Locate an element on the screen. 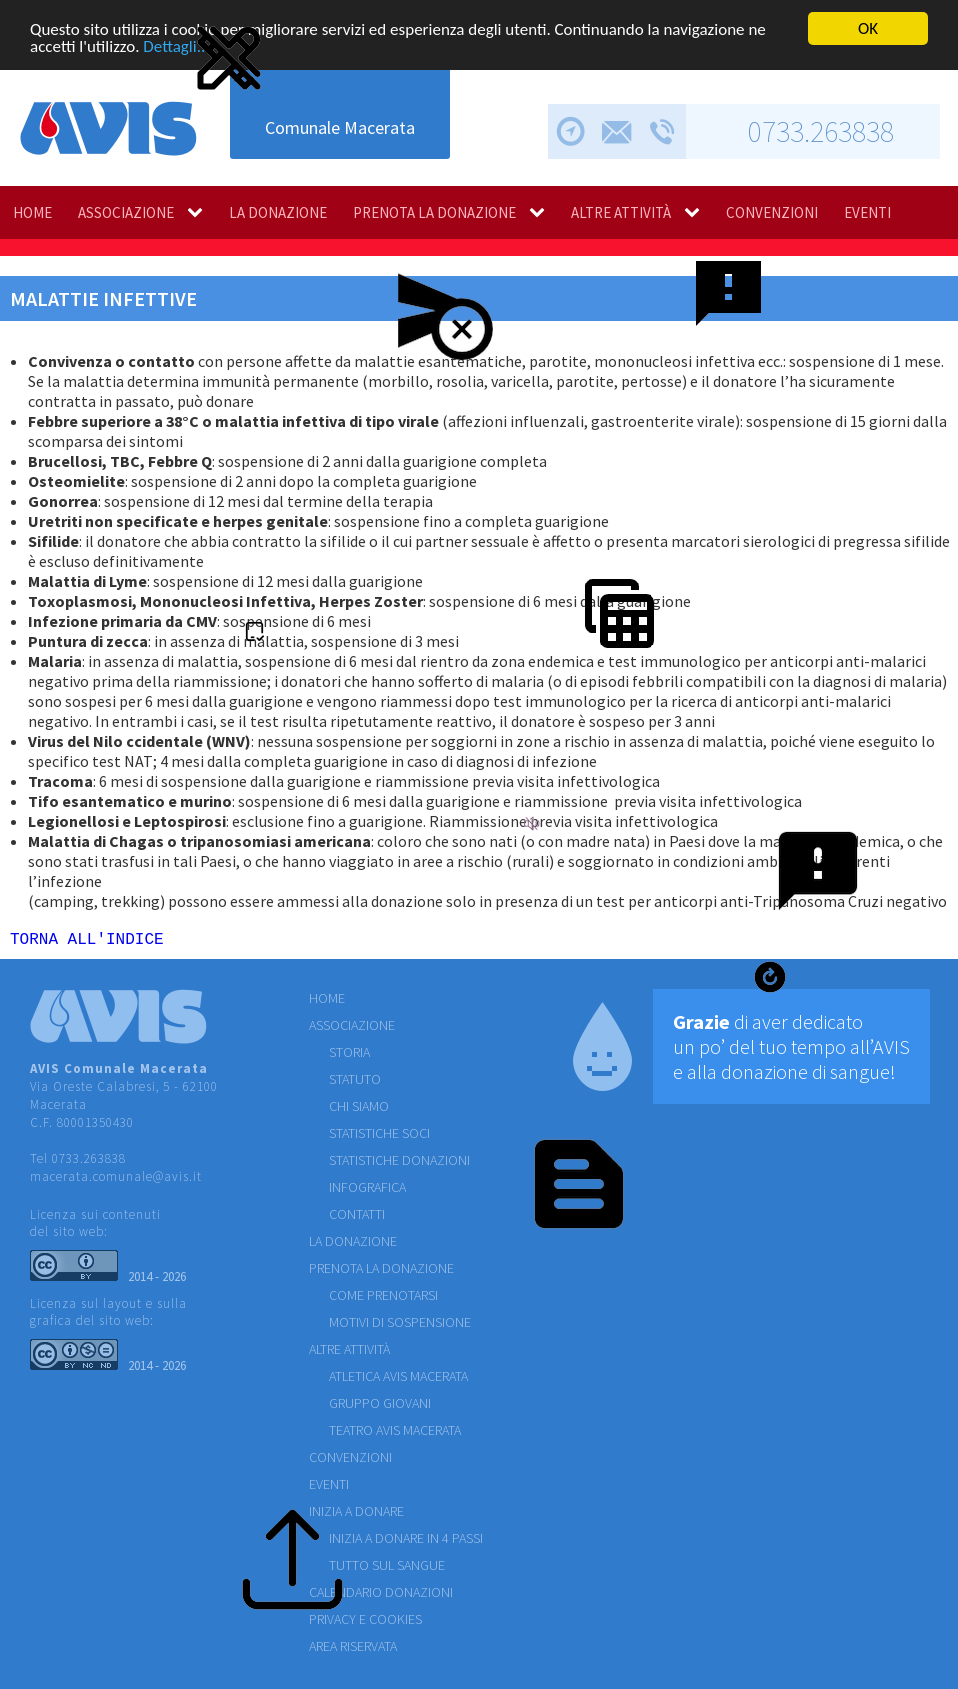 The height and width of the screenshot is (1689, 958). refresh or reload content is located at coordinates (770, 977).